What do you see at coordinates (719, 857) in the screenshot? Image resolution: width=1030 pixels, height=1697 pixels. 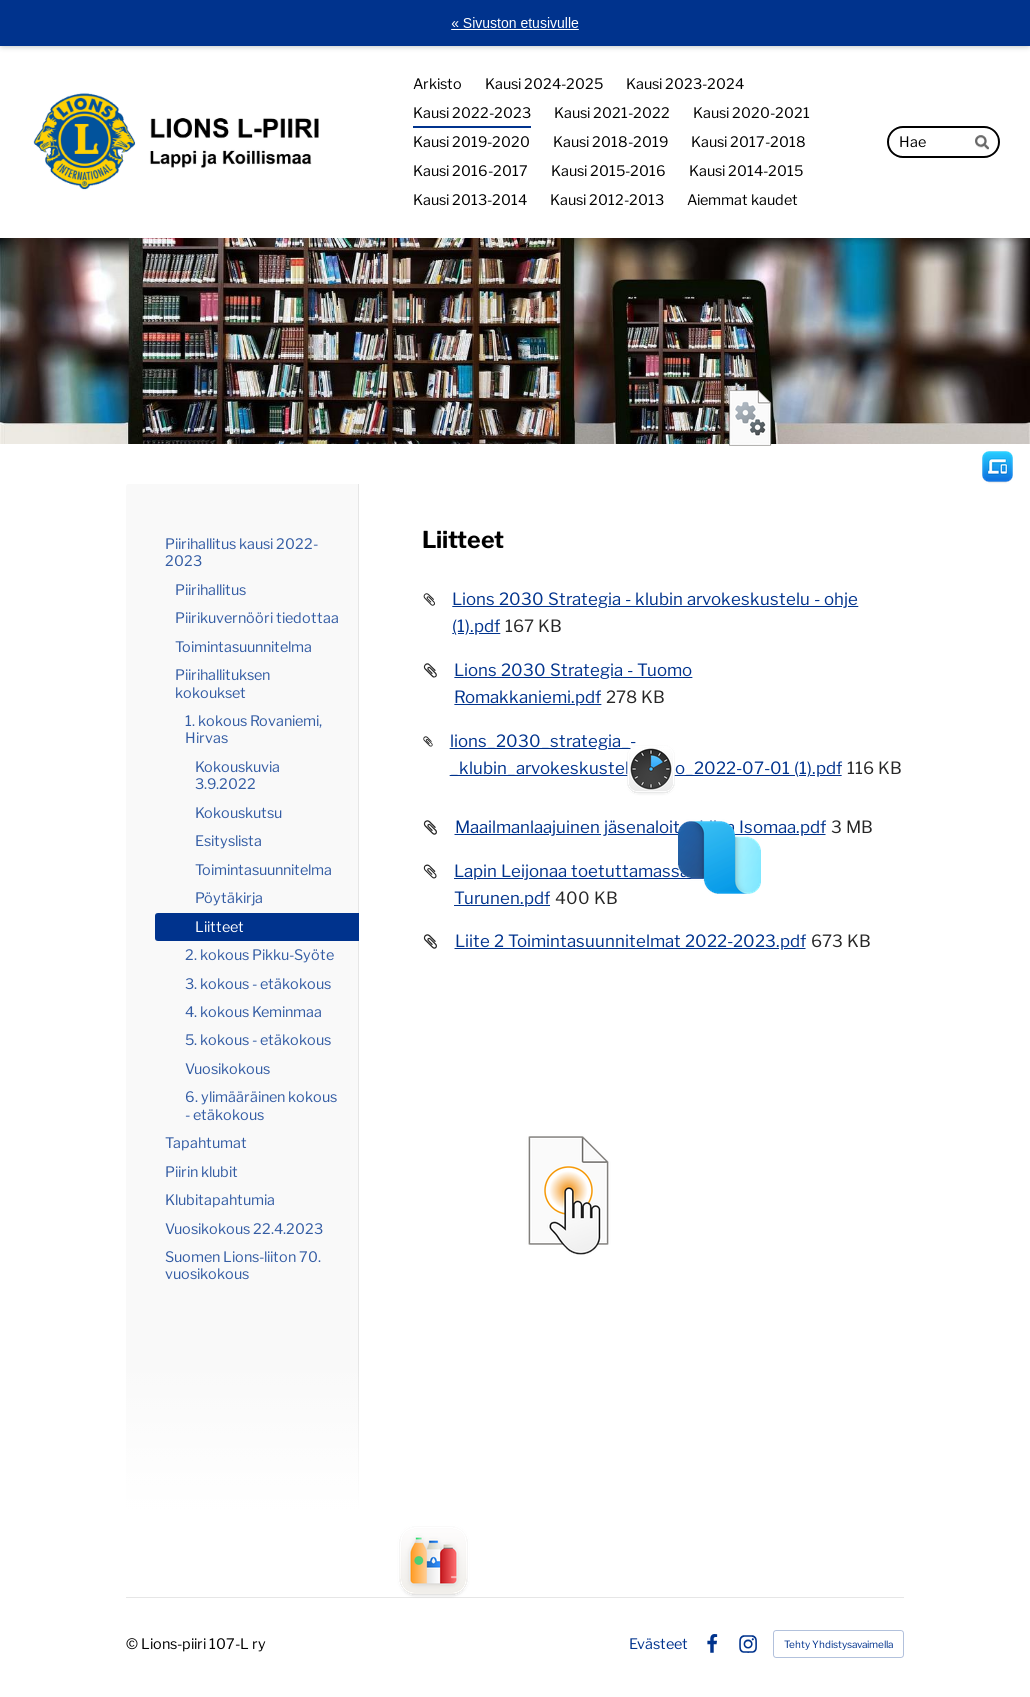 I see `open the supply chain management app` at bounding box center [719, 857].